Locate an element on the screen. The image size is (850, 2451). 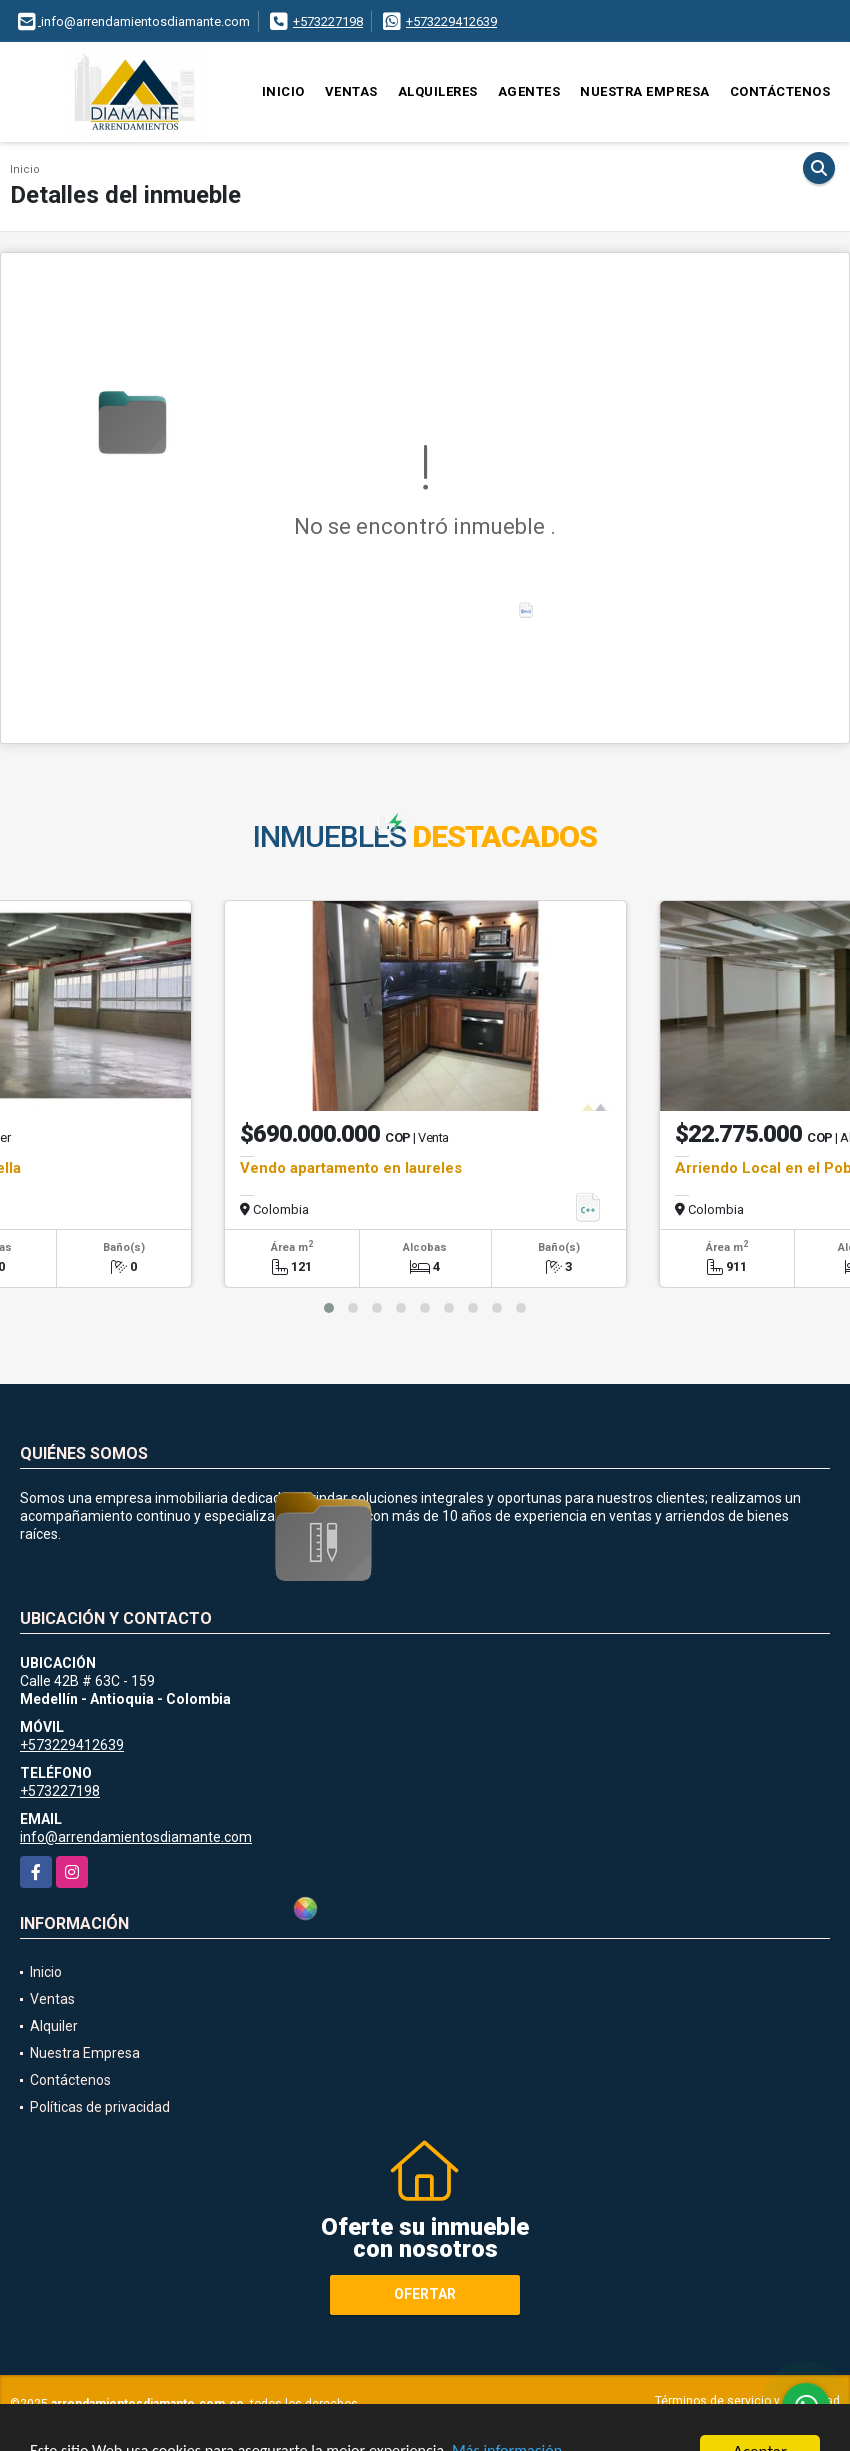
indicates battery is charging at 20% capacity is located at coordinates (397, 822).